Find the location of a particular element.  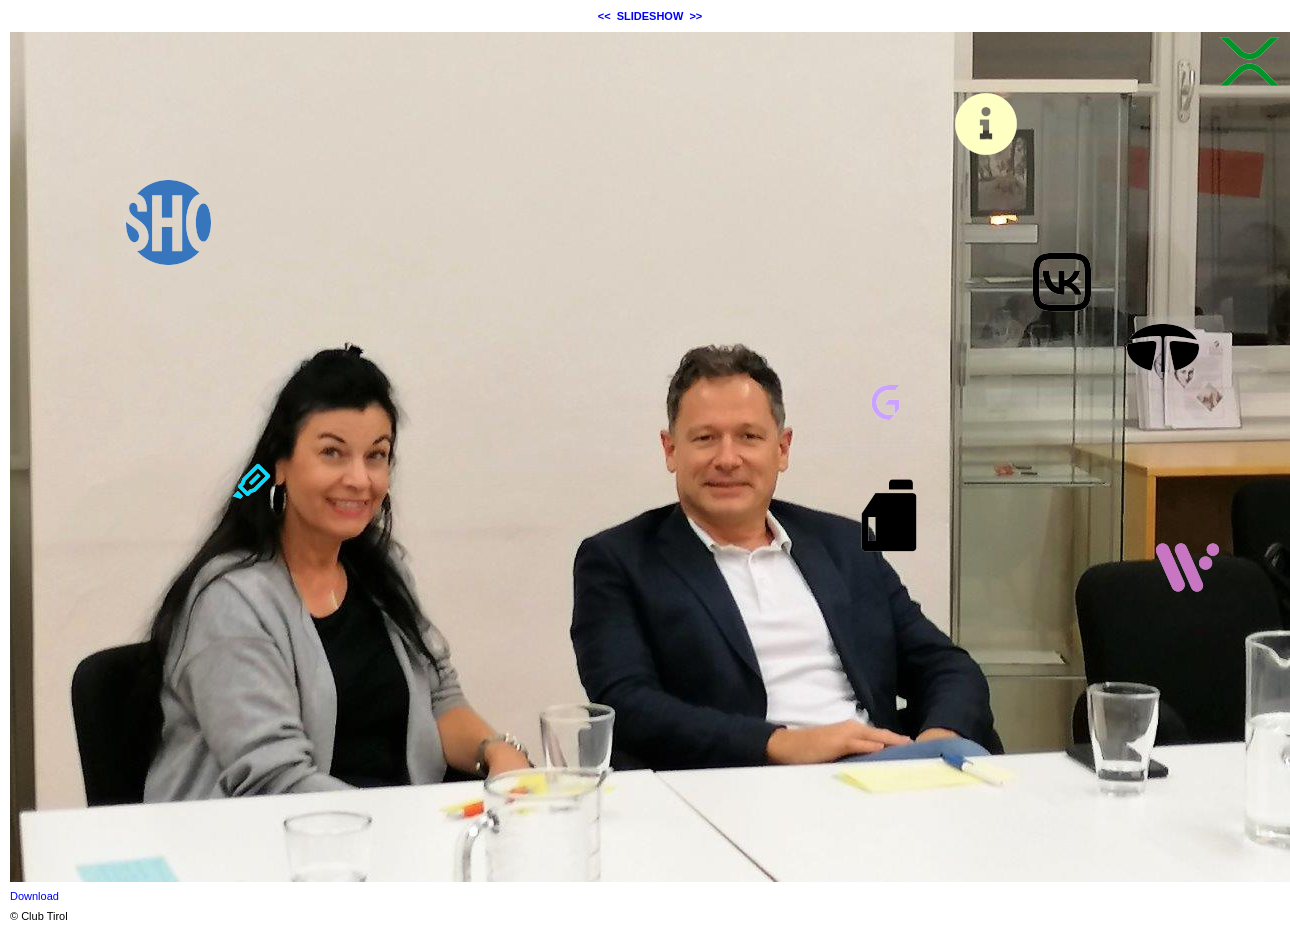

xrp cryptocurrency logo is located at coordinates (1249, 61).